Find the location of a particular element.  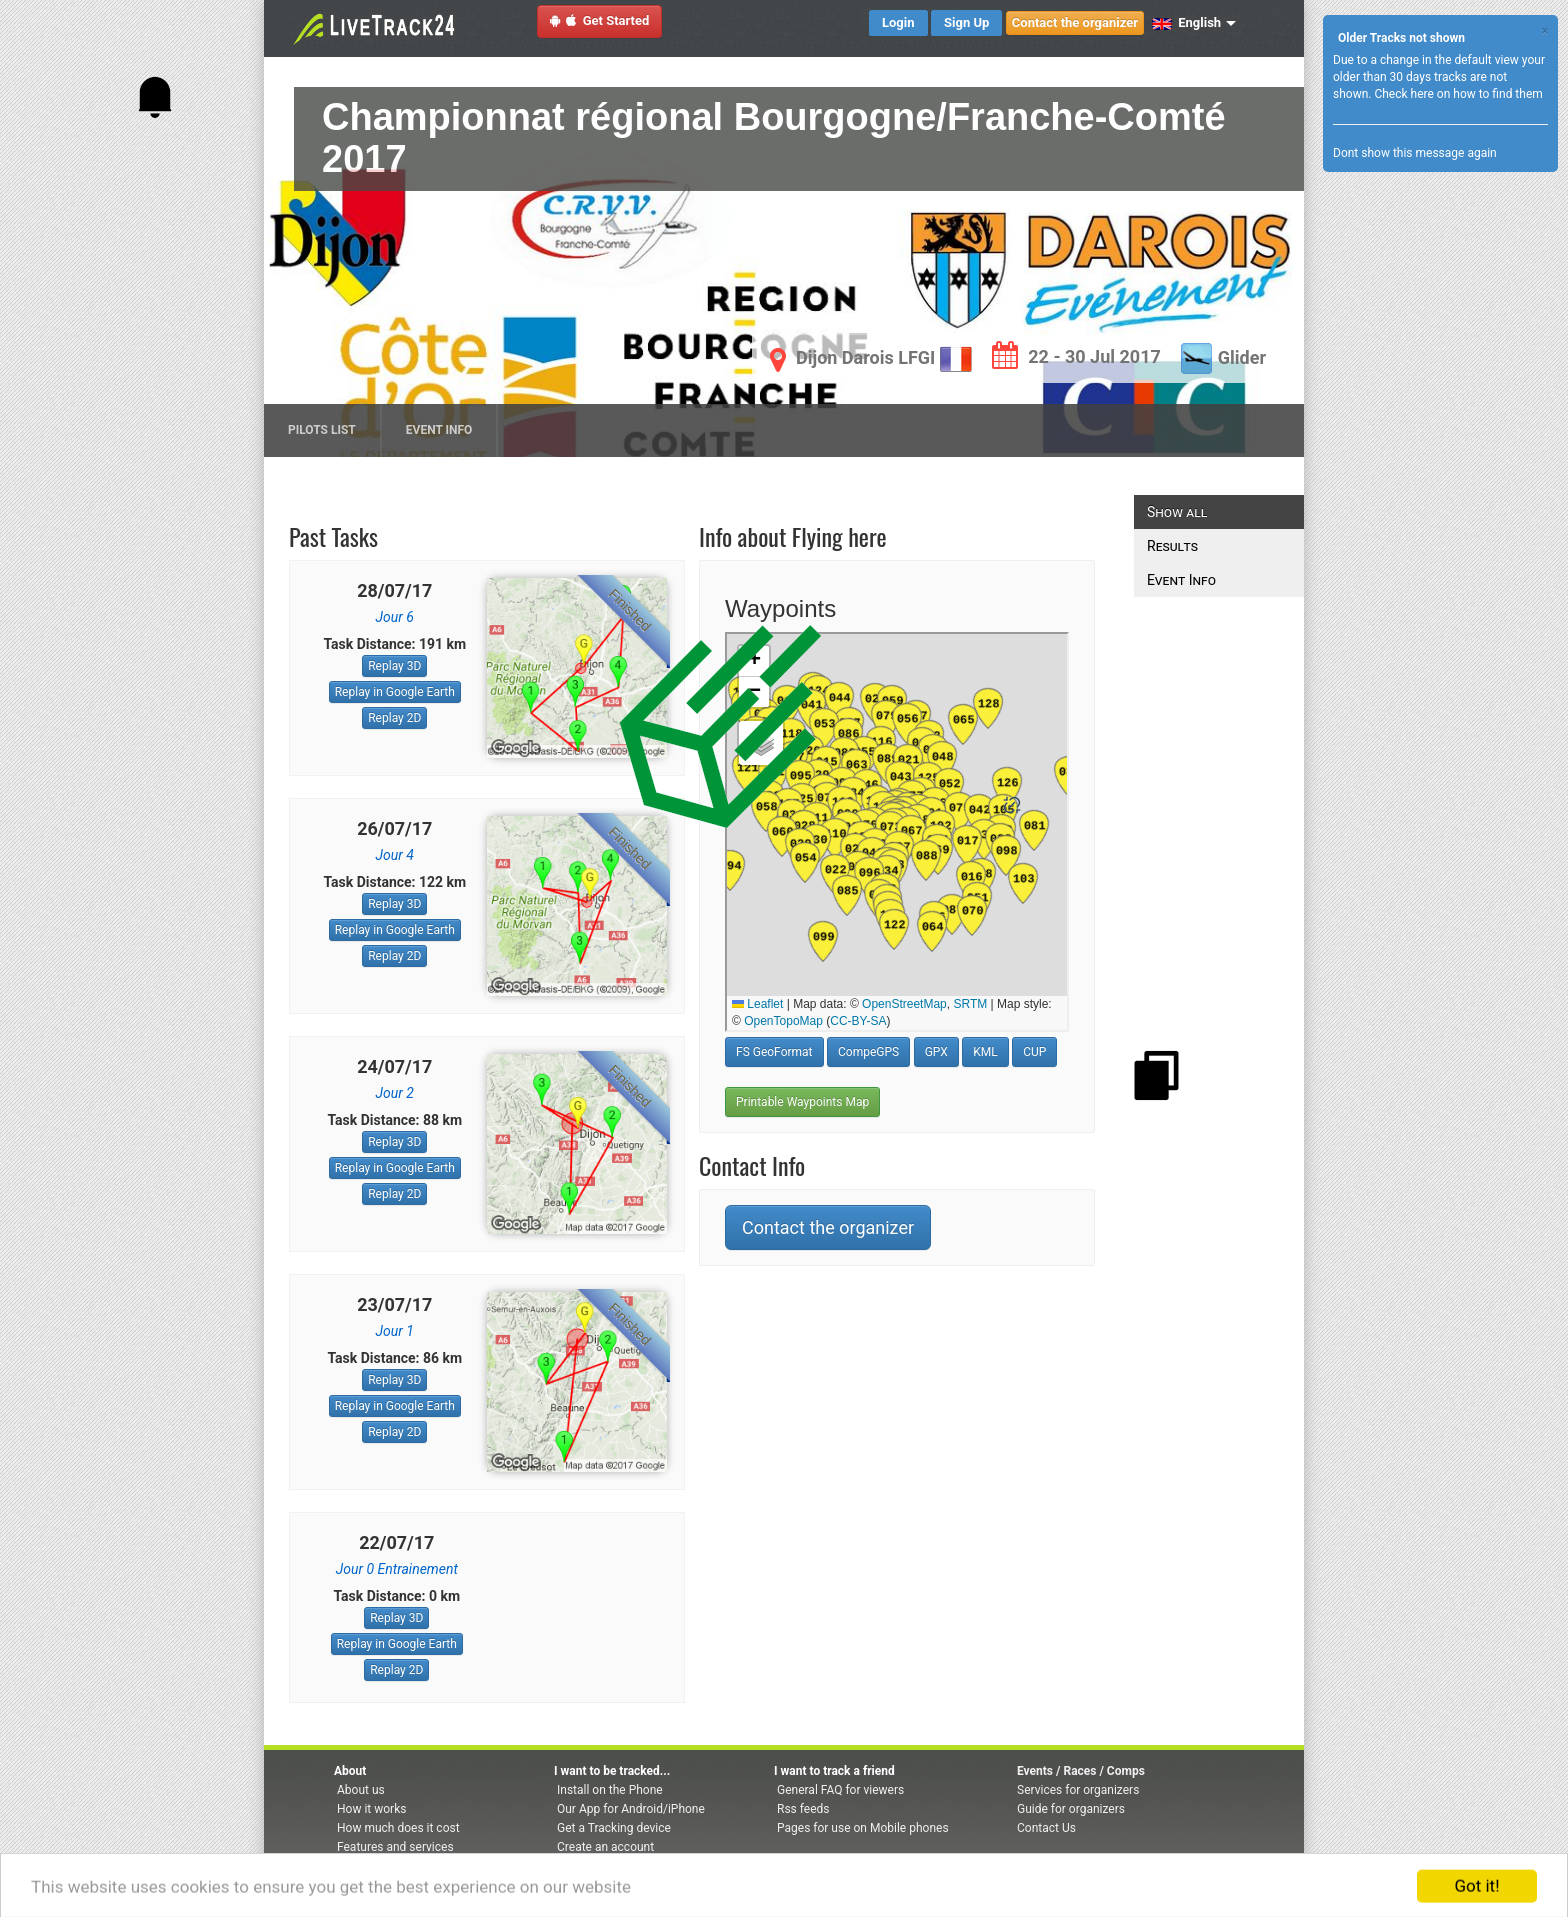

iced framework logo is located at coordinates (720, 726).